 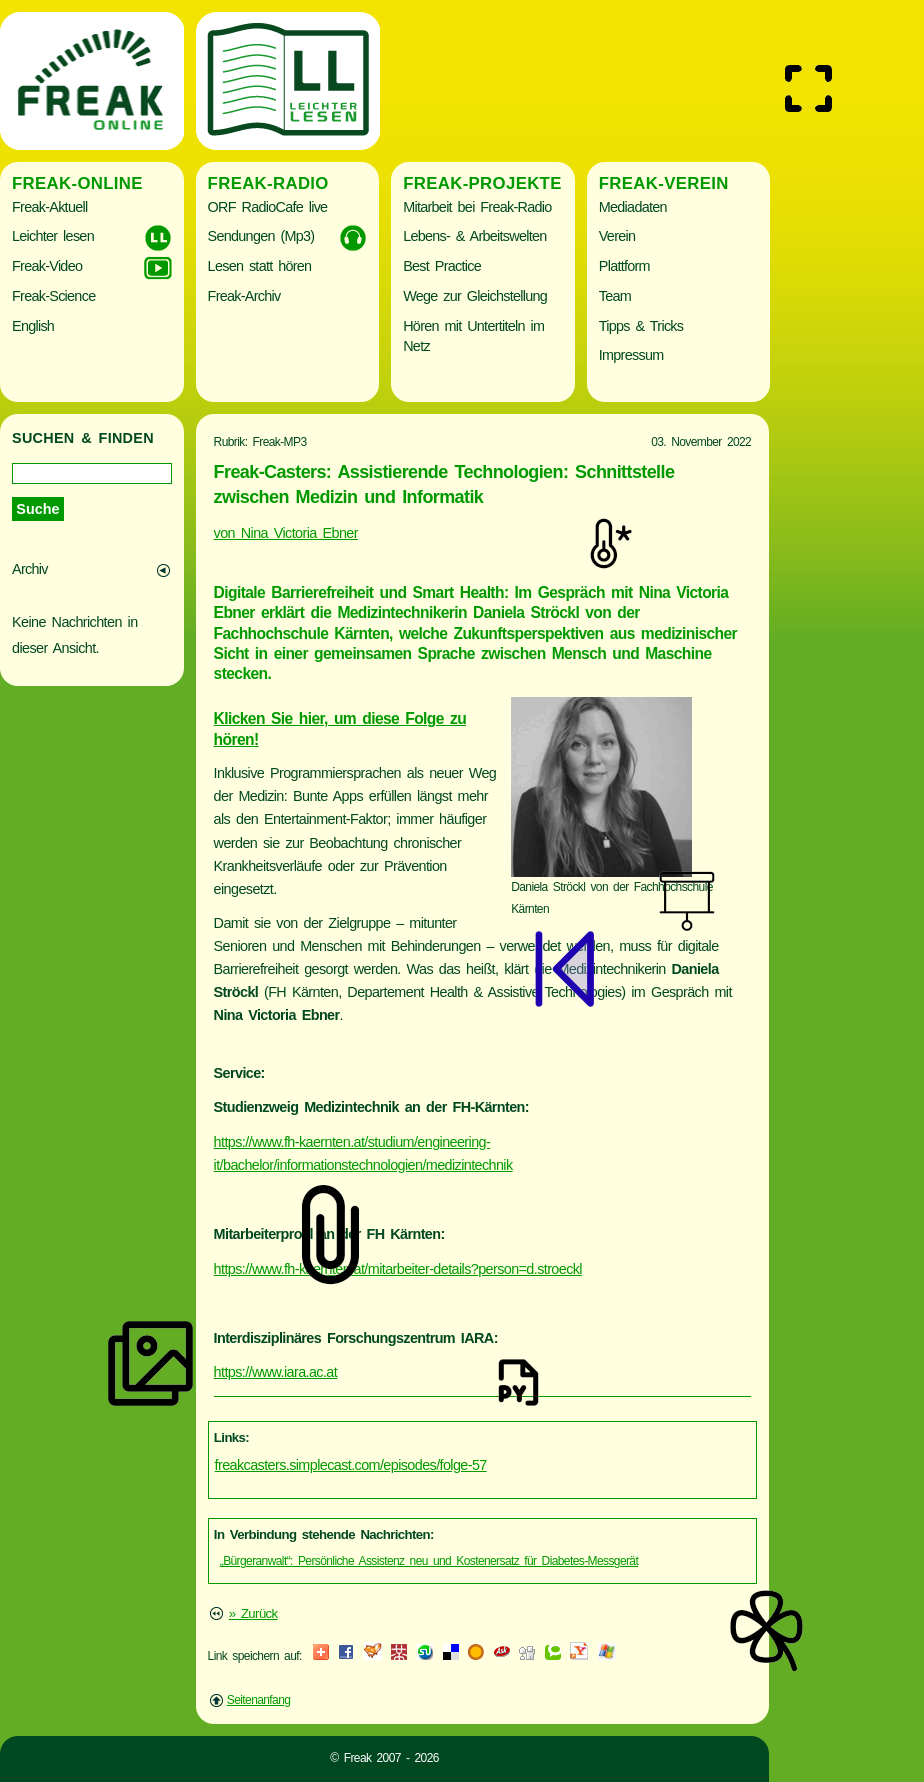 I want to click on go to the beginning or first item, so click(x=563, y=969).